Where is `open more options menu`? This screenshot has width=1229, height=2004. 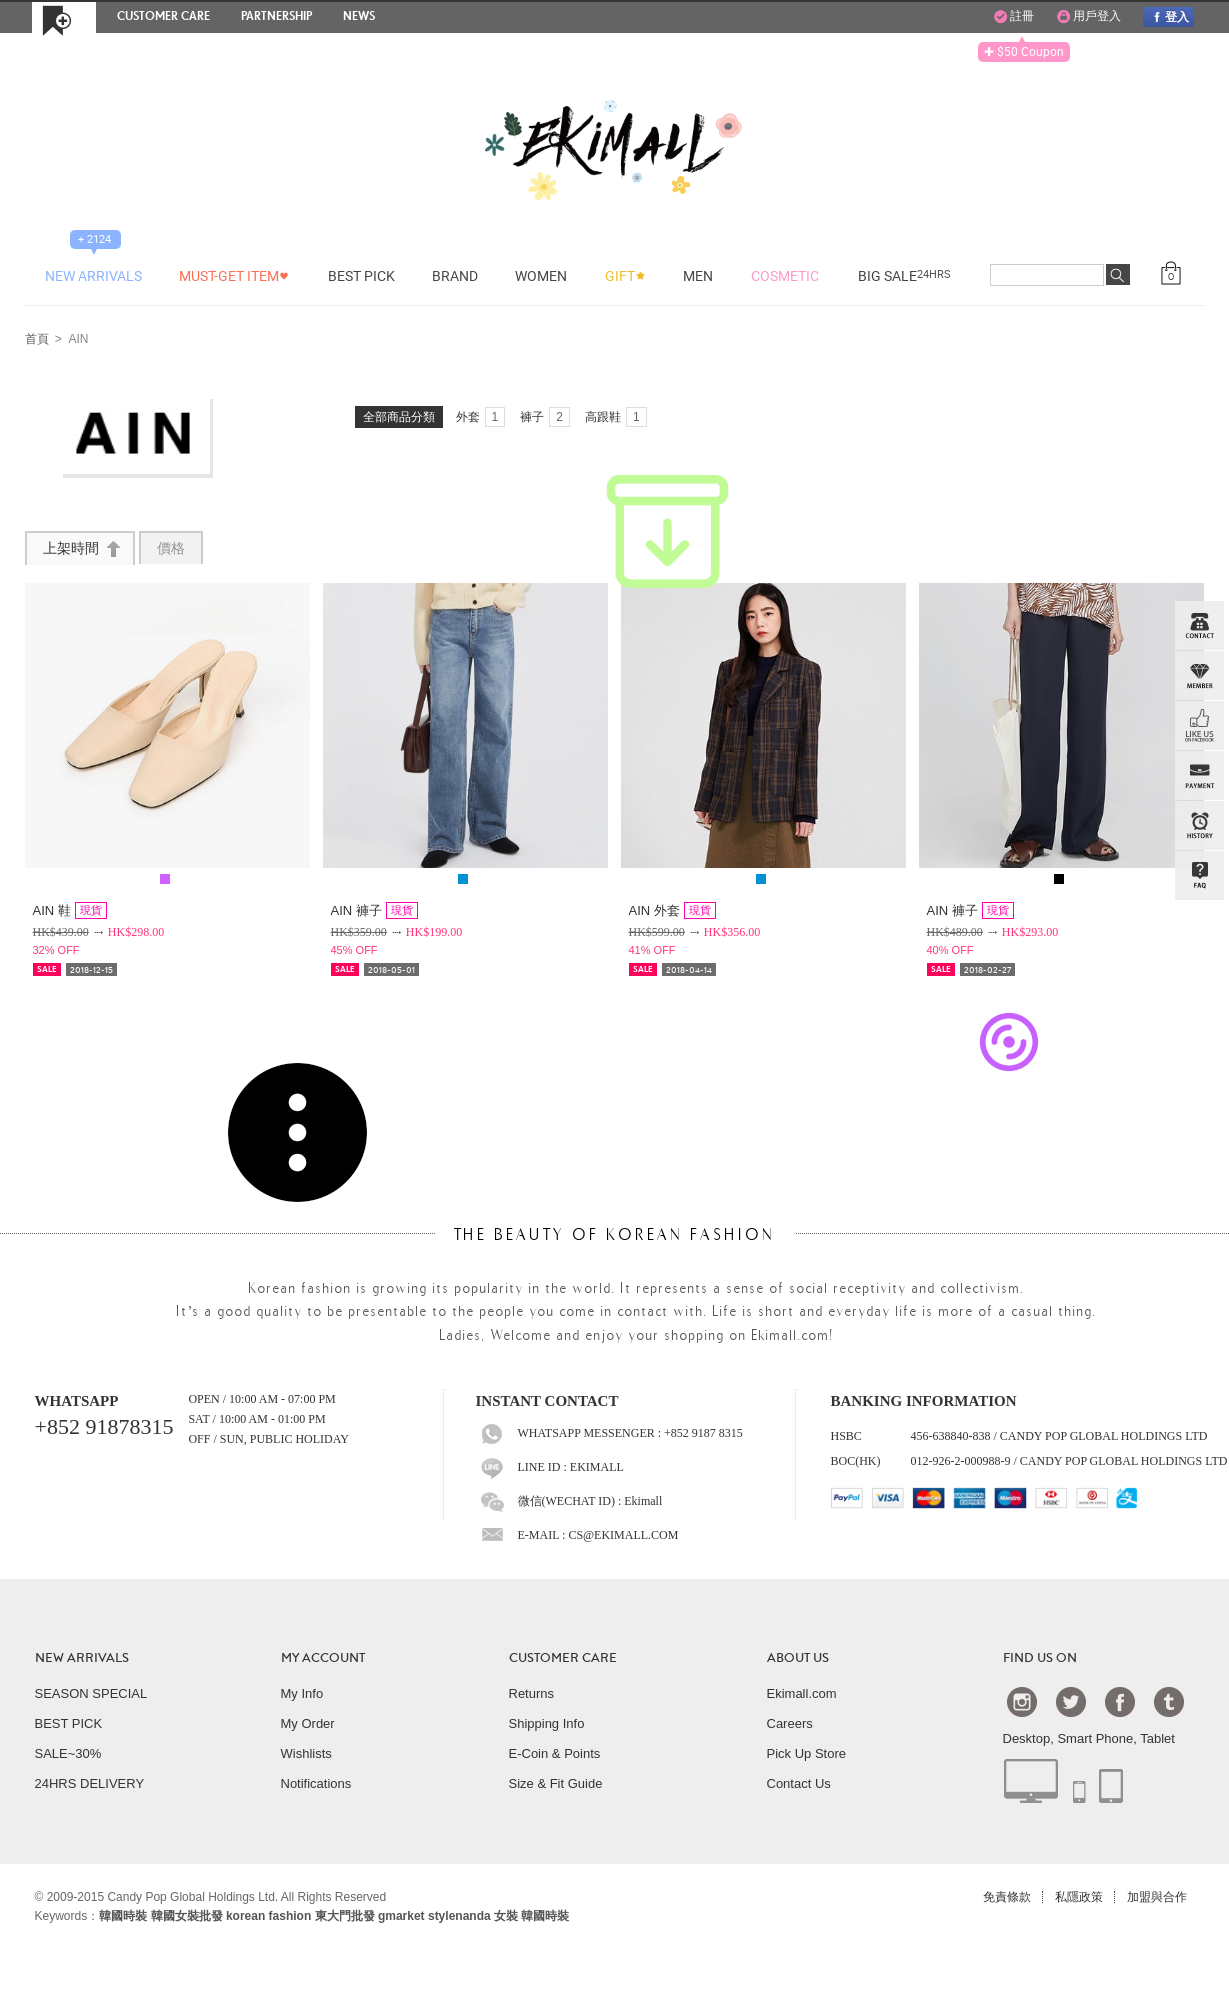
open more options menu is located at coordinates (297, 1132).